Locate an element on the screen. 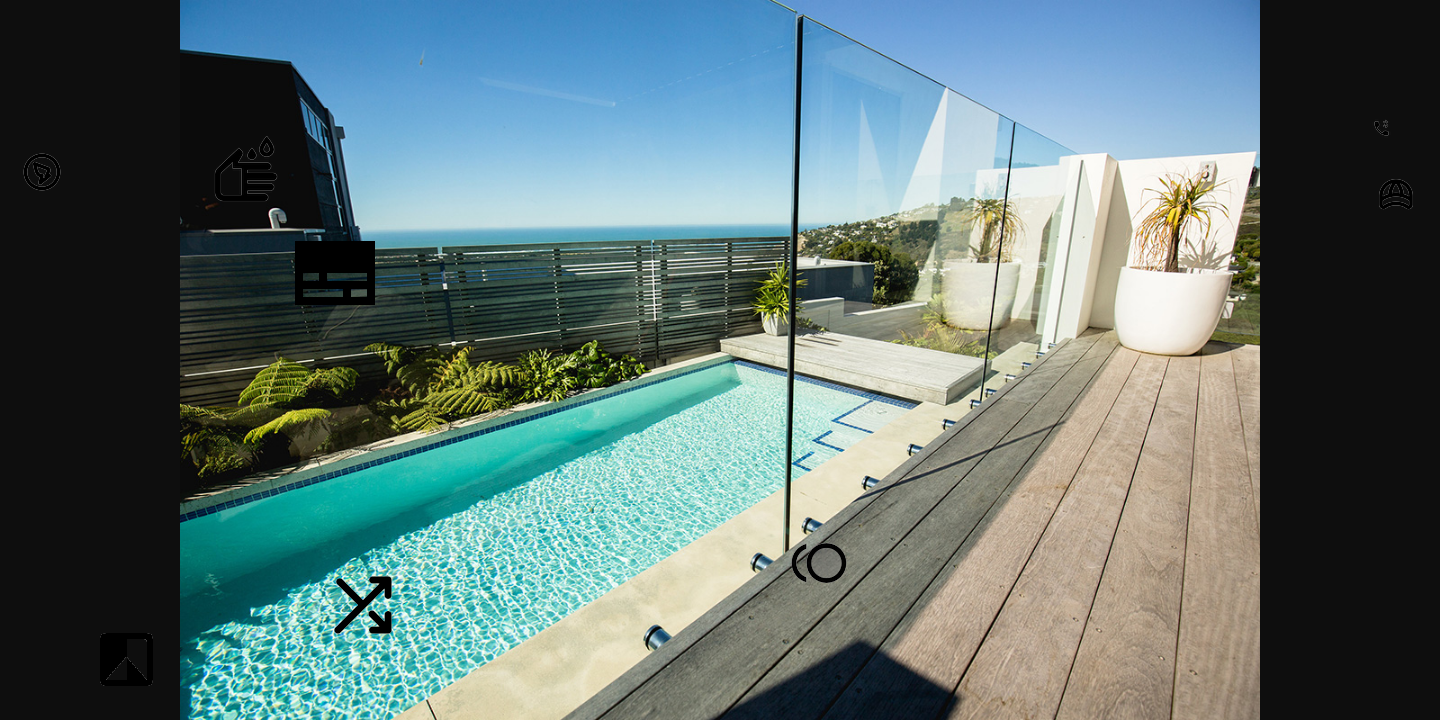 The height and width of the screenshot is (720, 1440). access toll or payment information is located at coordinates (819, 563).